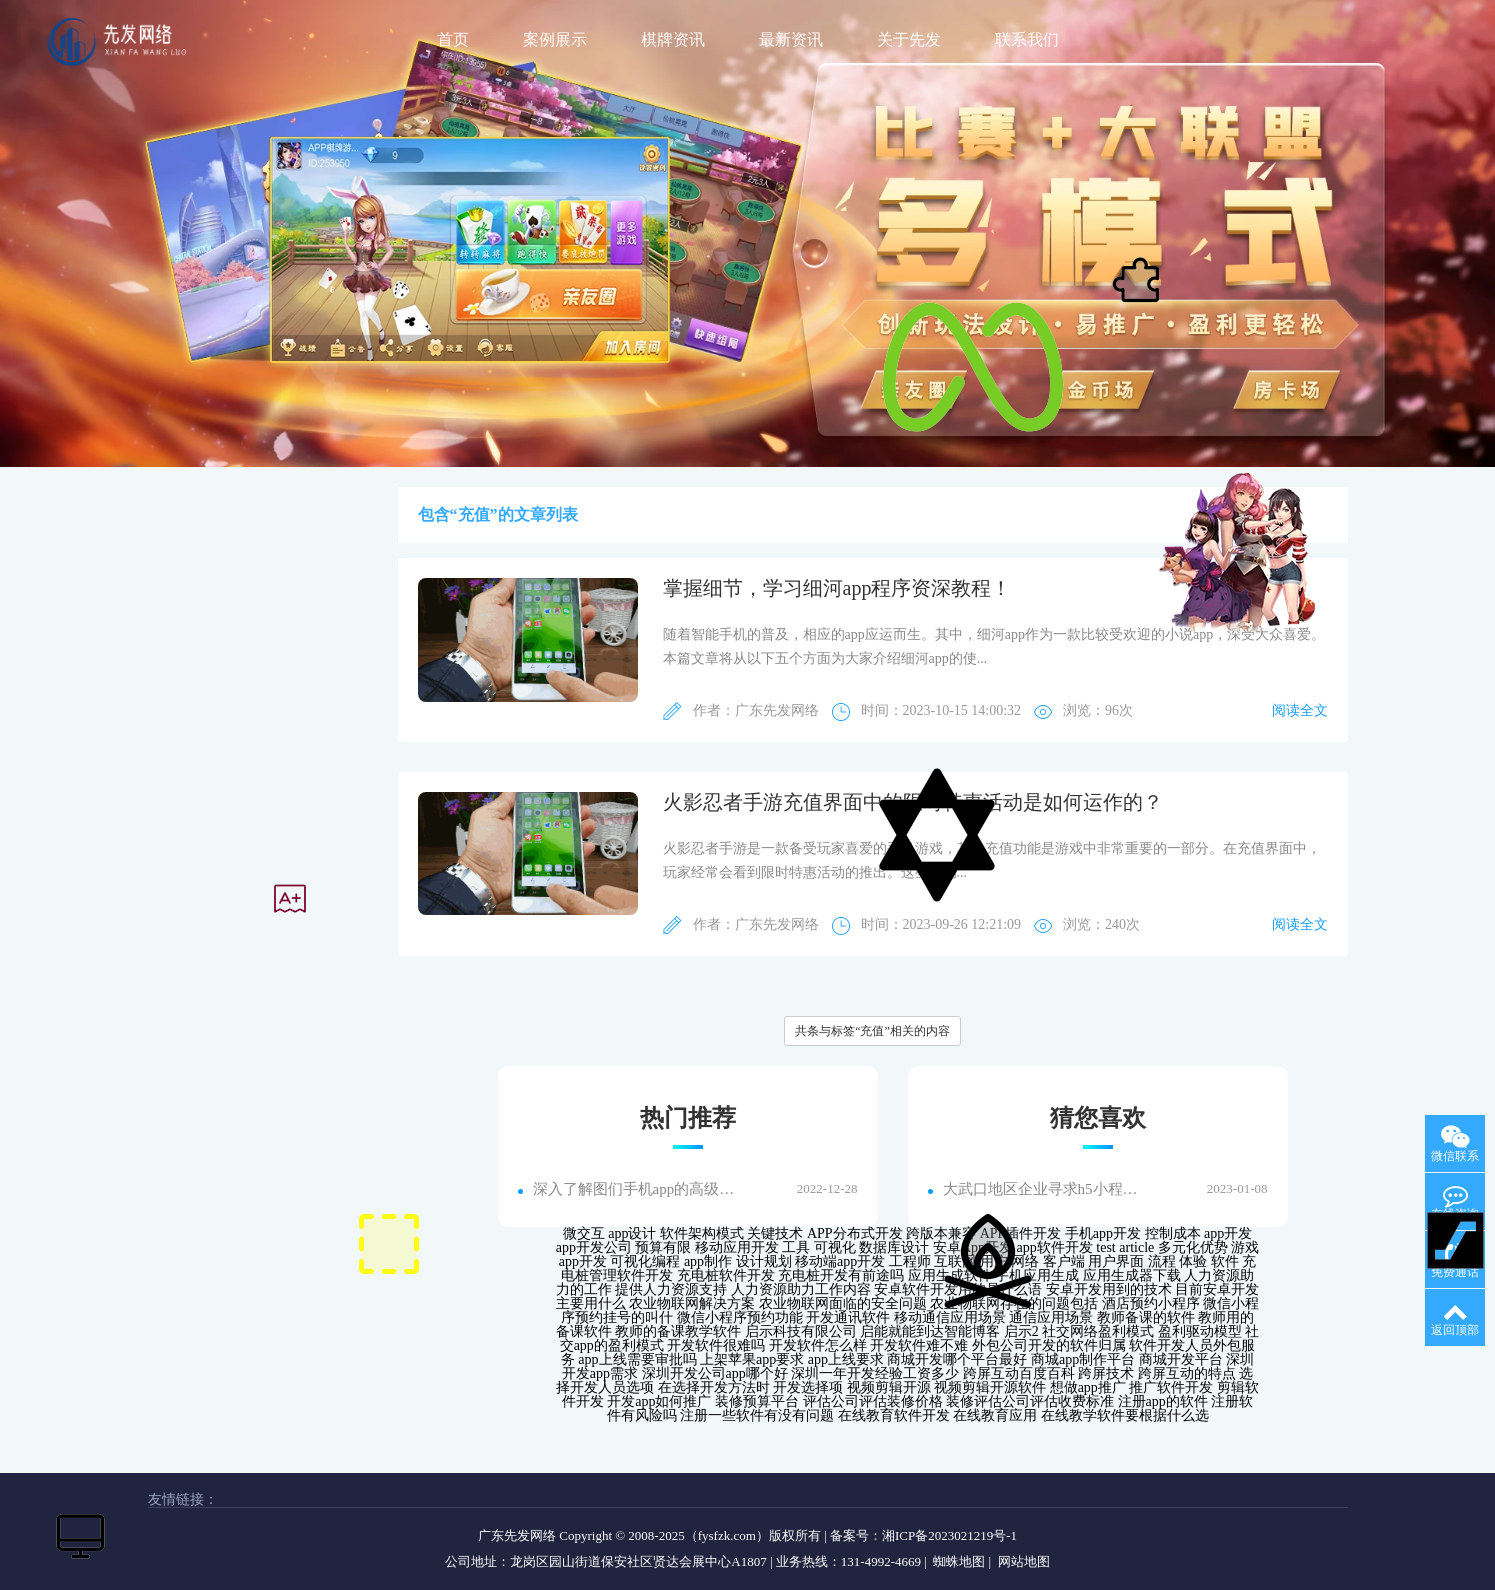  Describe the element at coordinates (389, 1244) in the screenshot. I see `select or highlight an area` at that location.